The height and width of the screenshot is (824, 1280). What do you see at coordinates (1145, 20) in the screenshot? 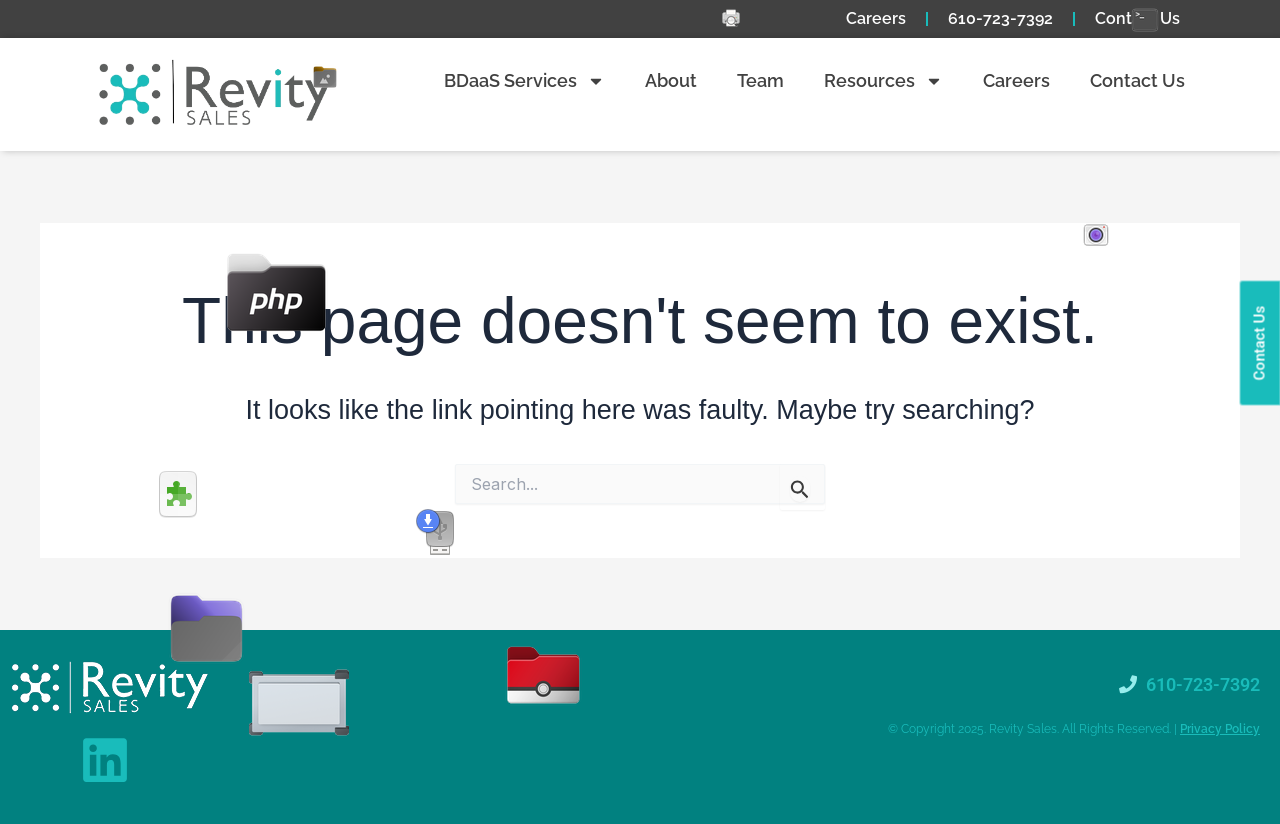
I see `open the terminal application` at bounding box center [1145, 20].